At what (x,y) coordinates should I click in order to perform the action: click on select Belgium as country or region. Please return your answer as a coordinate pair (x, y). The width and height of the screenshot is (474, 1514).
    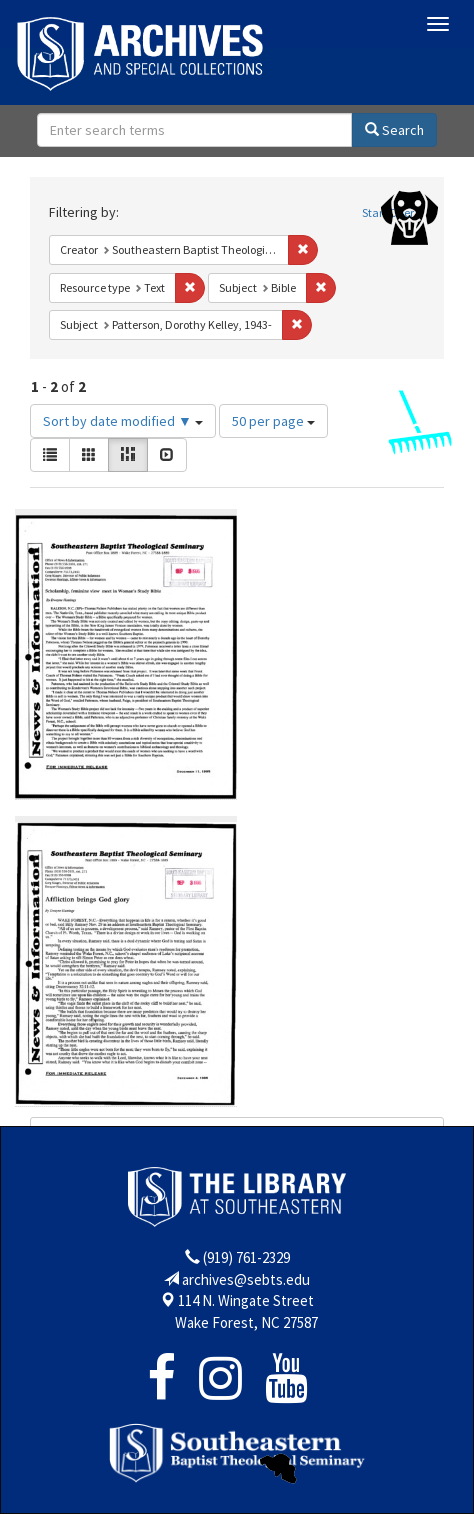
    Looking at the image, I should click on (278, 1468).